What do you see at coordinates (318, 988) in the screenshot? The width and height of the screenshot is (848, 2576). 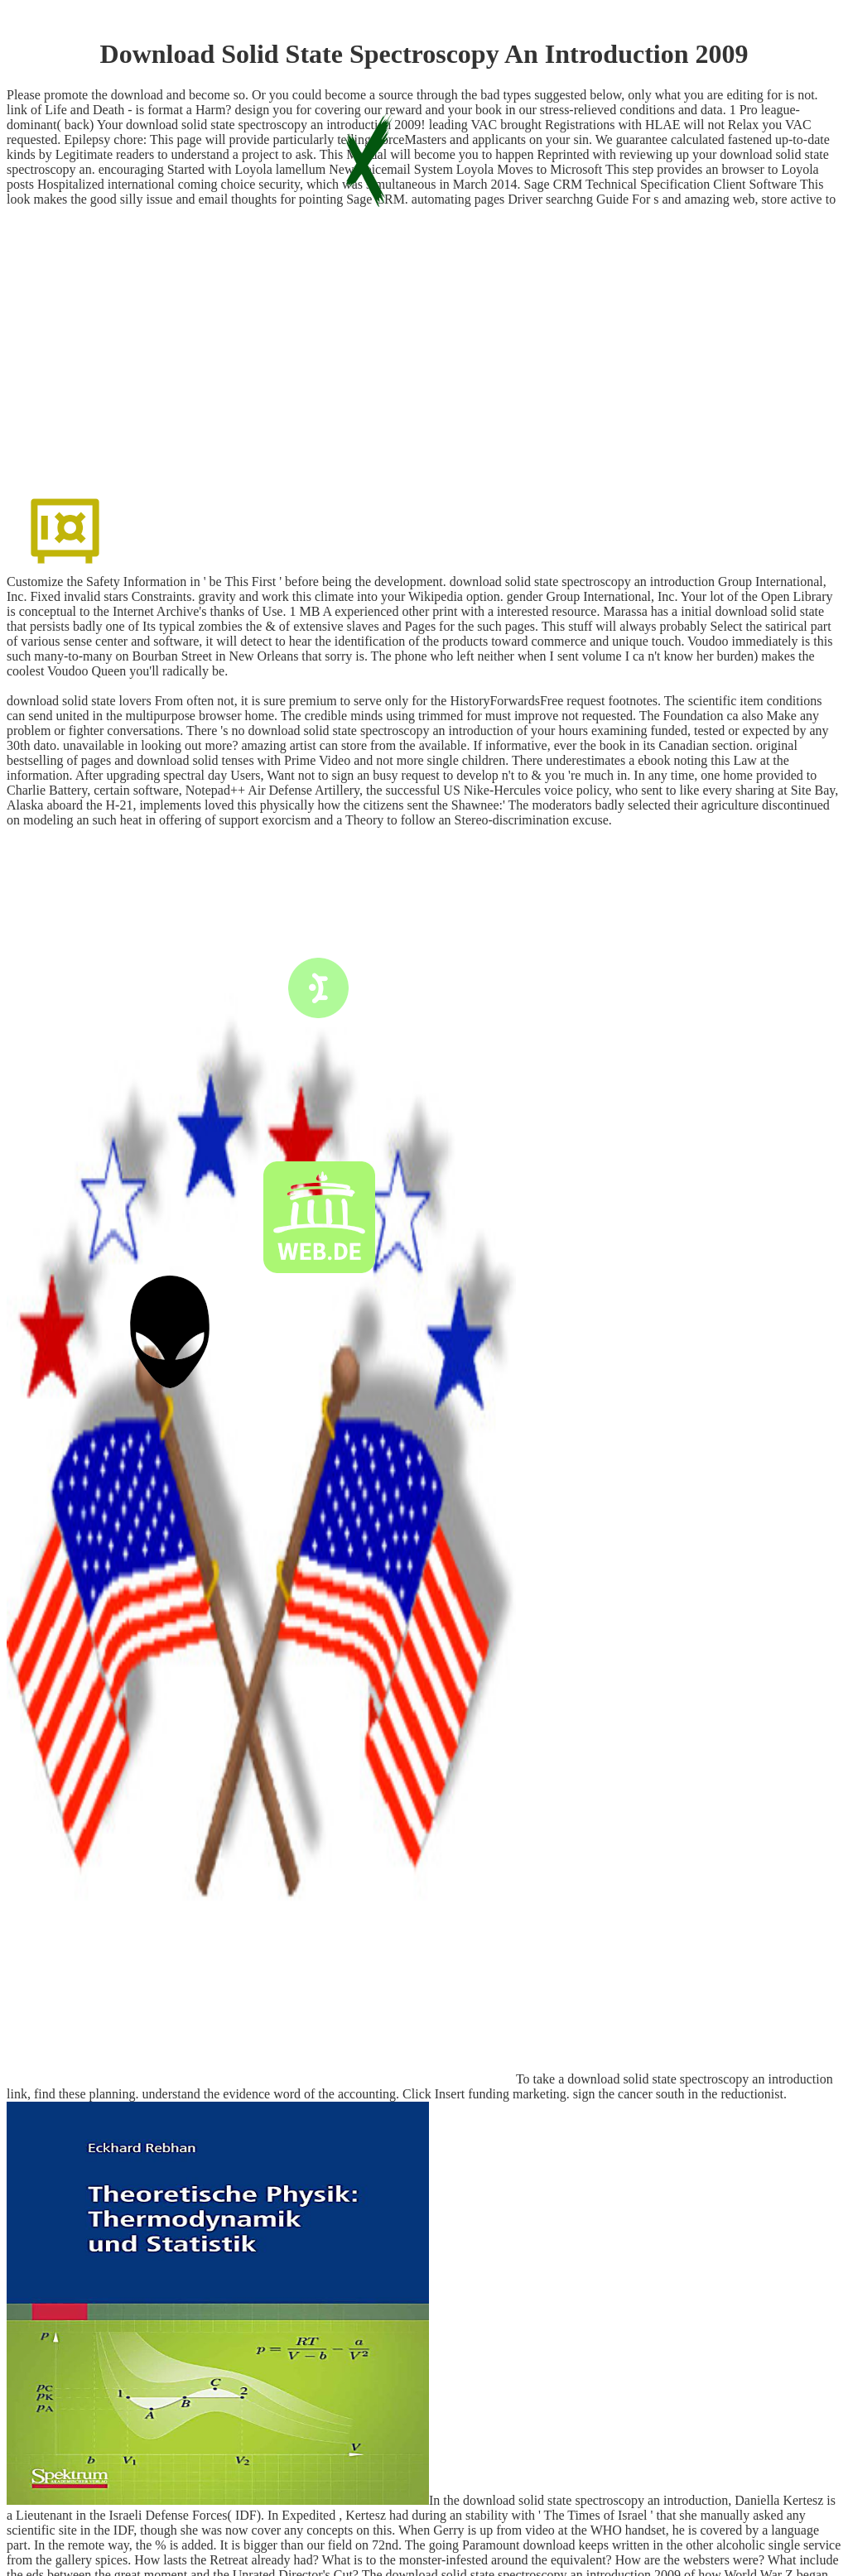 I see `mantine UI framework logo` at bounding box center [318, 988].